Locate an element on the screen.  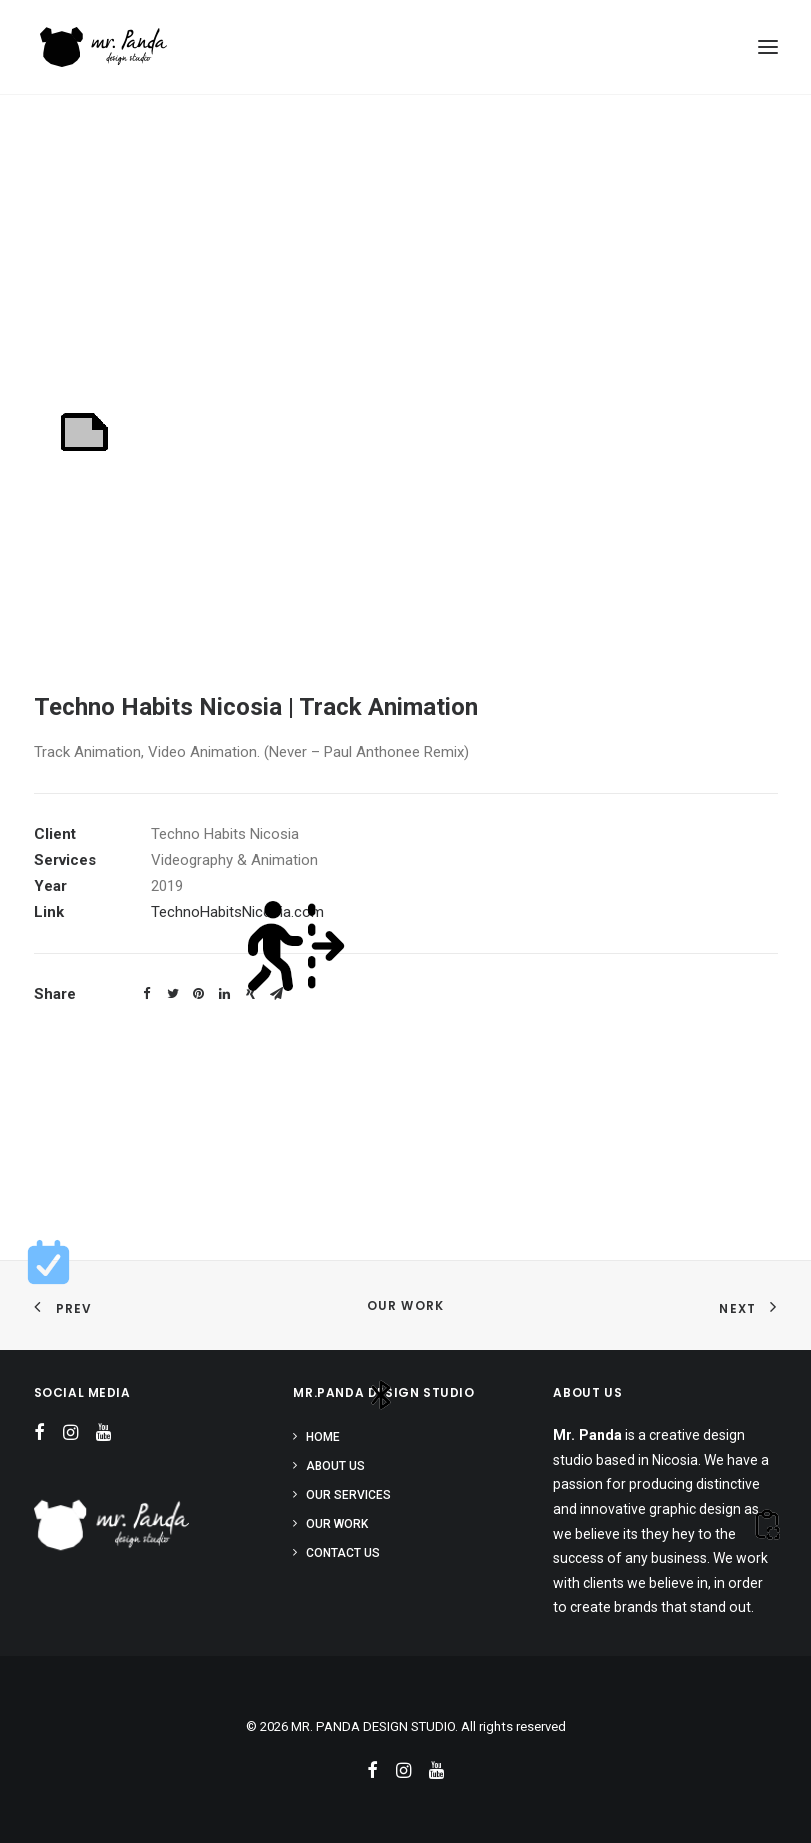
confirm or schedule an appointment is located at coordinates (48, 1263).